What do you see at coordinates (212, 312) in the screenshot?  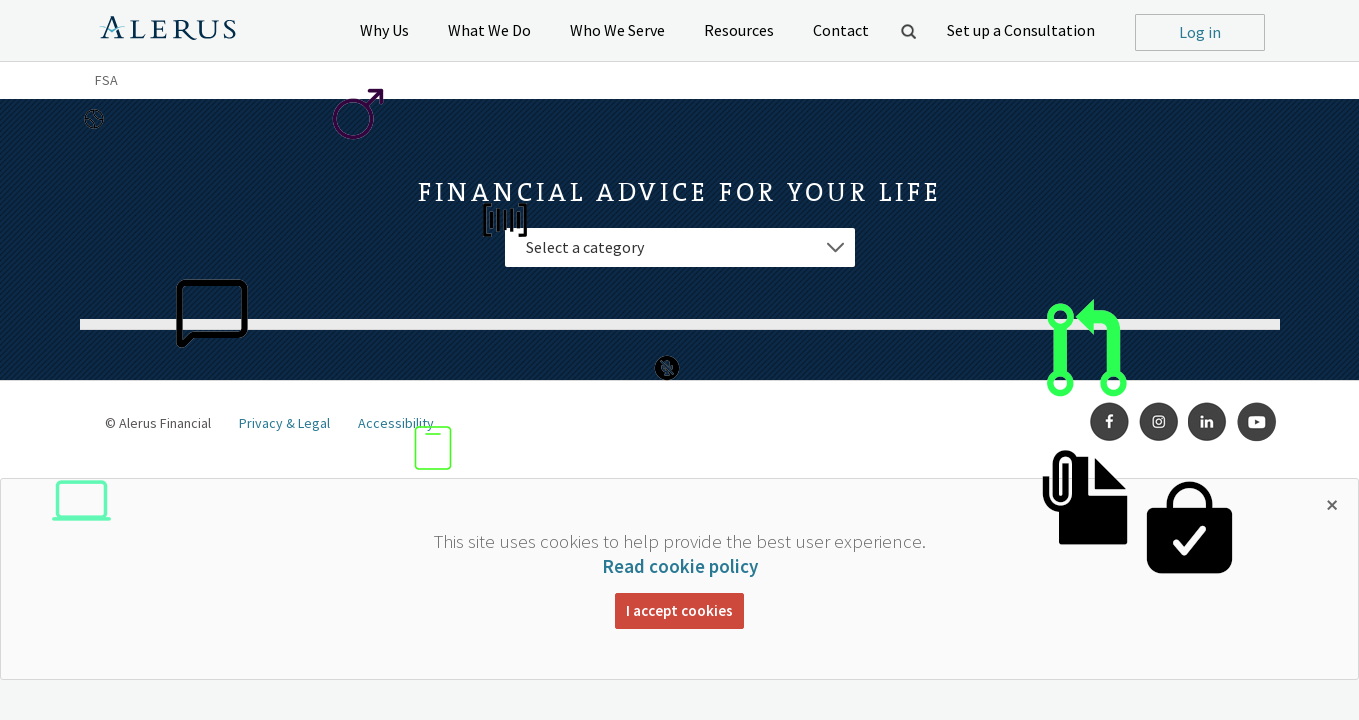 I see `open chat or messaging` at bounding box center [212, 312].